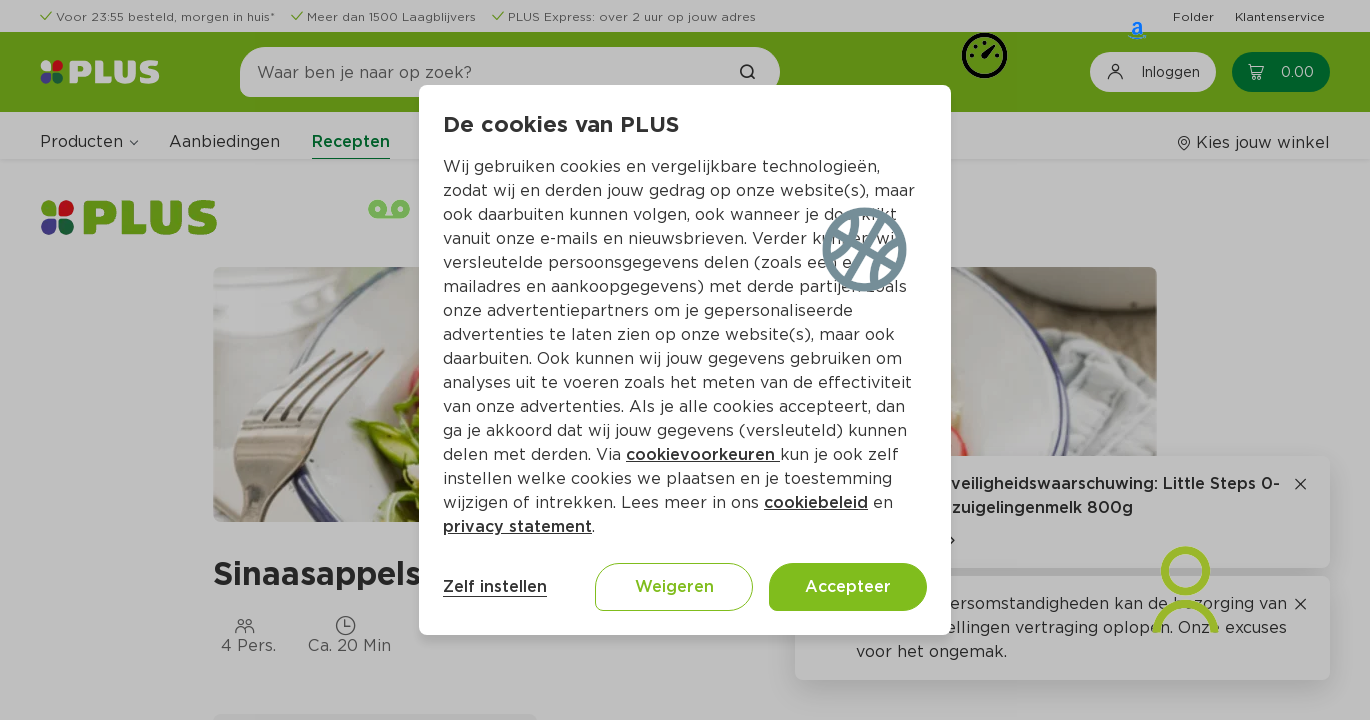 The height and width of the screenshot is (720, 1370). Describe the element at coordinates (389, 210) in the screenshot. I see `access voicemail messages` at that location.